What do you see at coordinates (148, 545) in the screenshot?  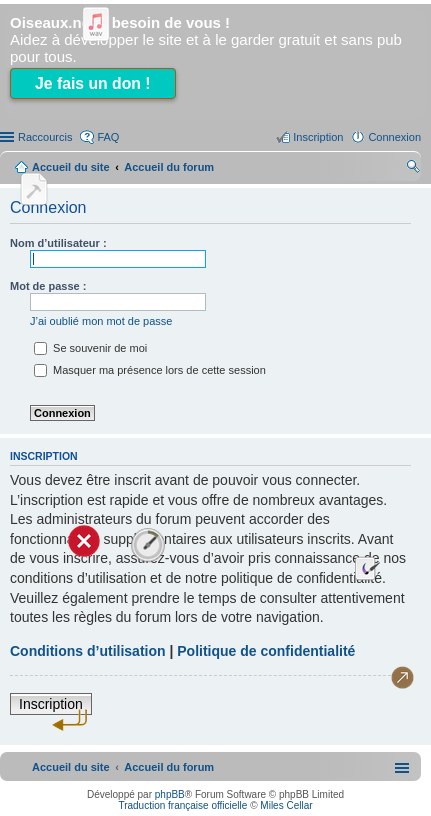 I see `open sysprof system profiler` at bounding box center [148, 545].